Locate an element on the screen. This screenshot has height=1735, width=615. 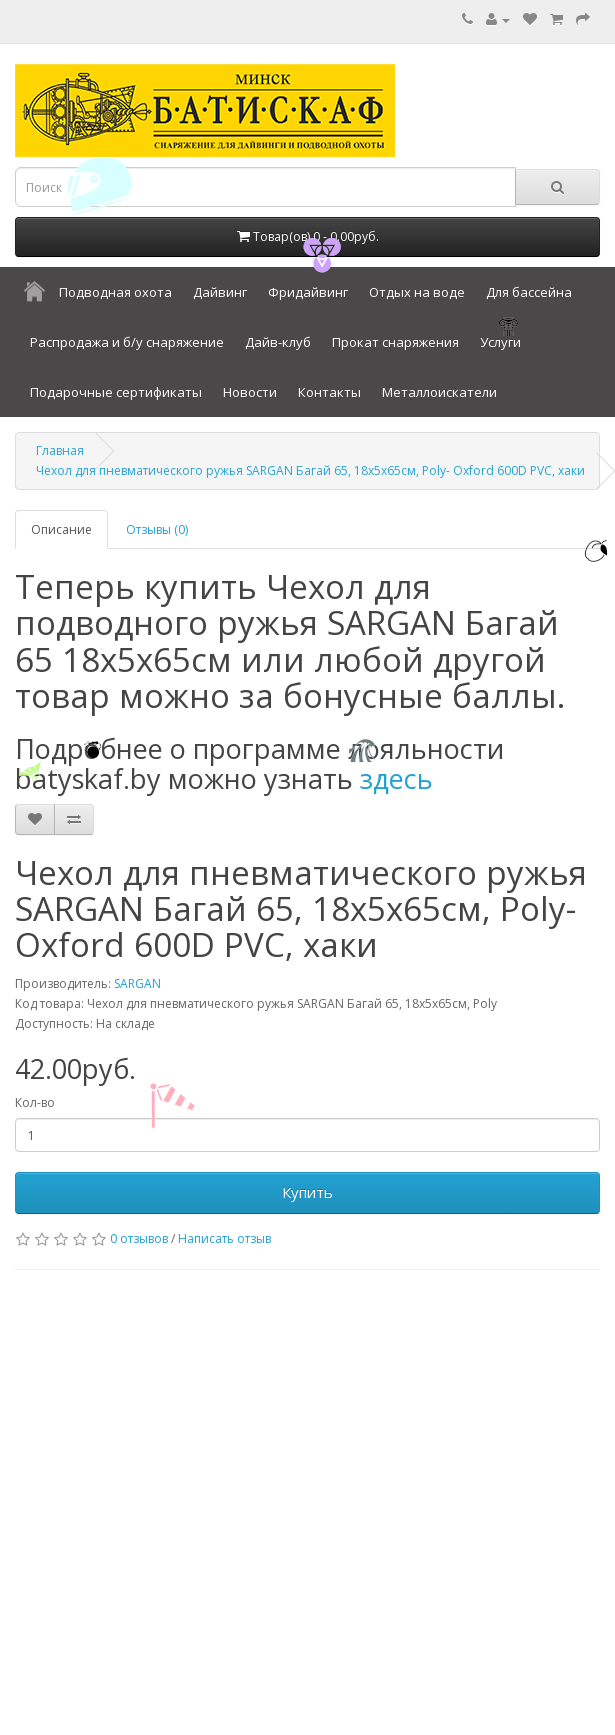
select motorcycle helmet gear is located at coordinates (98, 185).